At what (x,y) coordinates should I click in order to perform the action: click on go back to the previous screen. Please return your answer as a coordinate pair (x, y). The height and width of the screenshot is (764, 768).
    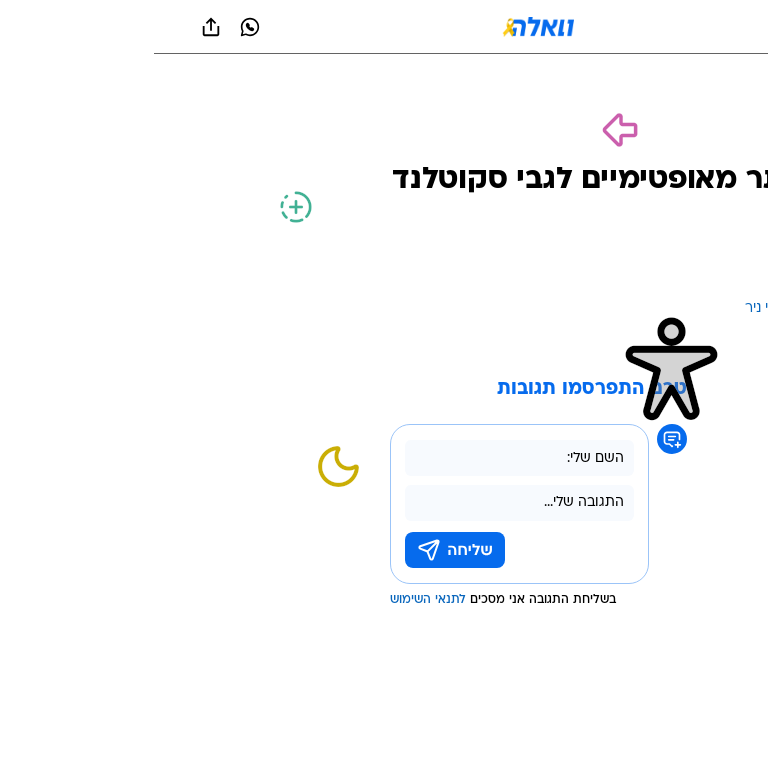
    Looking at the image, I should click on (621, 130).